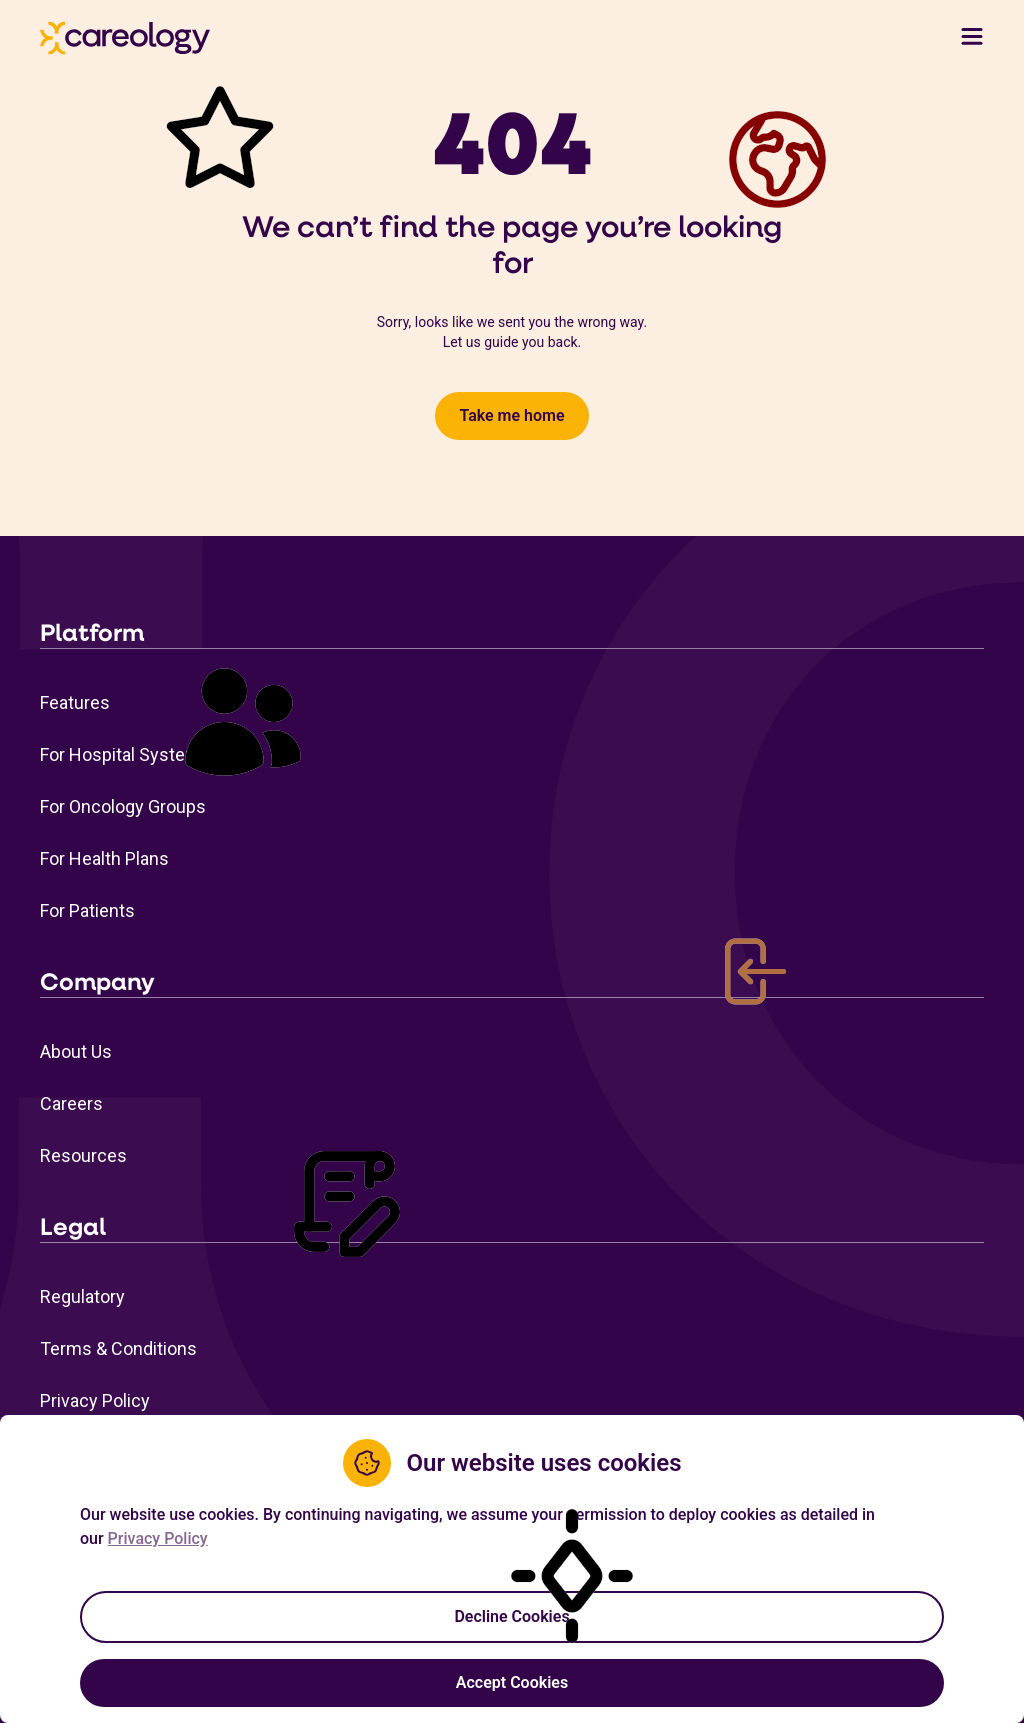 The width and height of the screenshot is (1024, 1723). What do you see at coordinates (572, 1576) in the screenshot?
I see `align keyframe to center of timeline` at bounding box center [572, 1576].